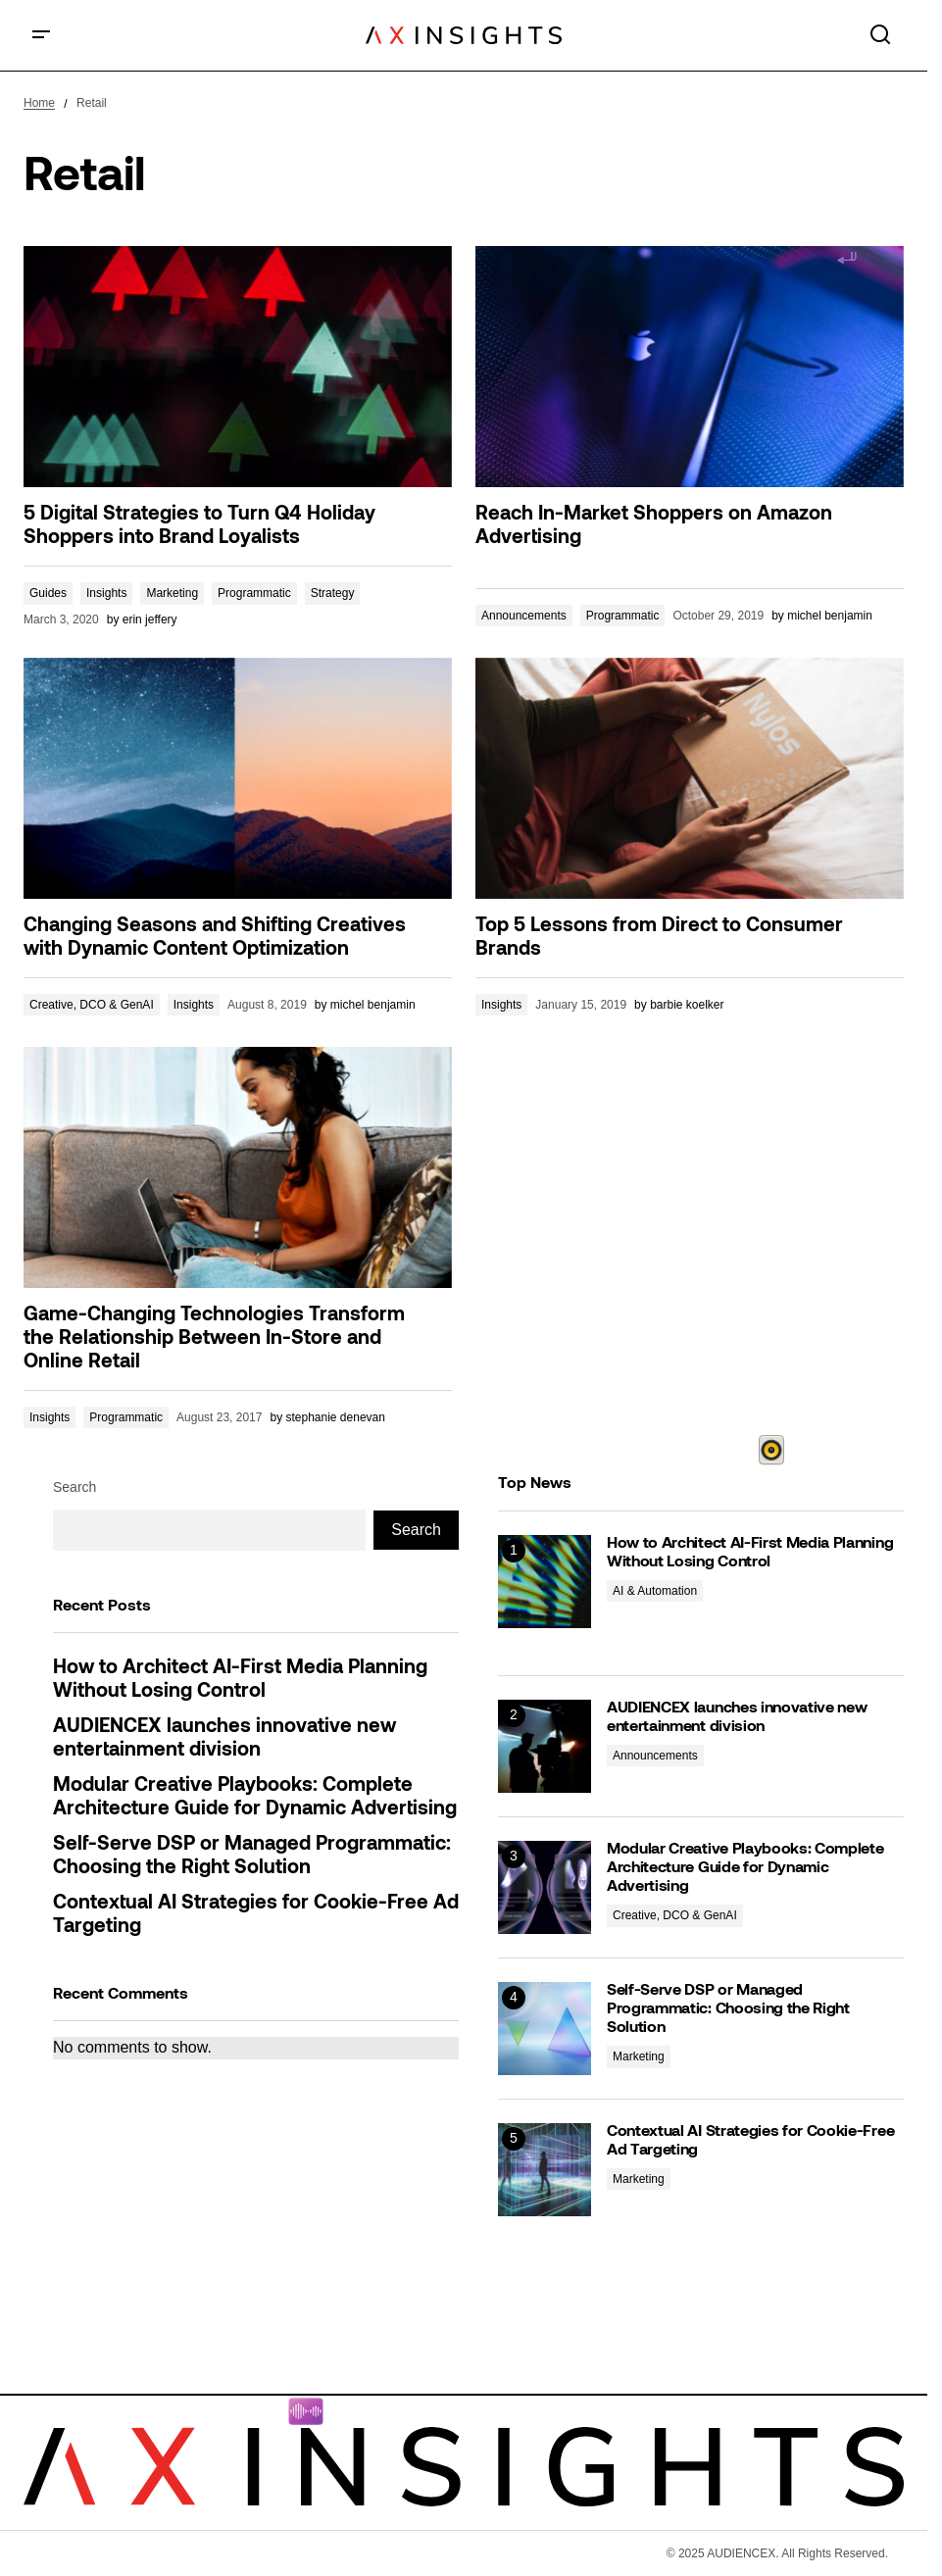 This screenshot has height=2576, width=942. What do you see at coordinates (306, 2411) in the screenshot?
I see `open the audio recorder app` at bounding box center [306, 2411].